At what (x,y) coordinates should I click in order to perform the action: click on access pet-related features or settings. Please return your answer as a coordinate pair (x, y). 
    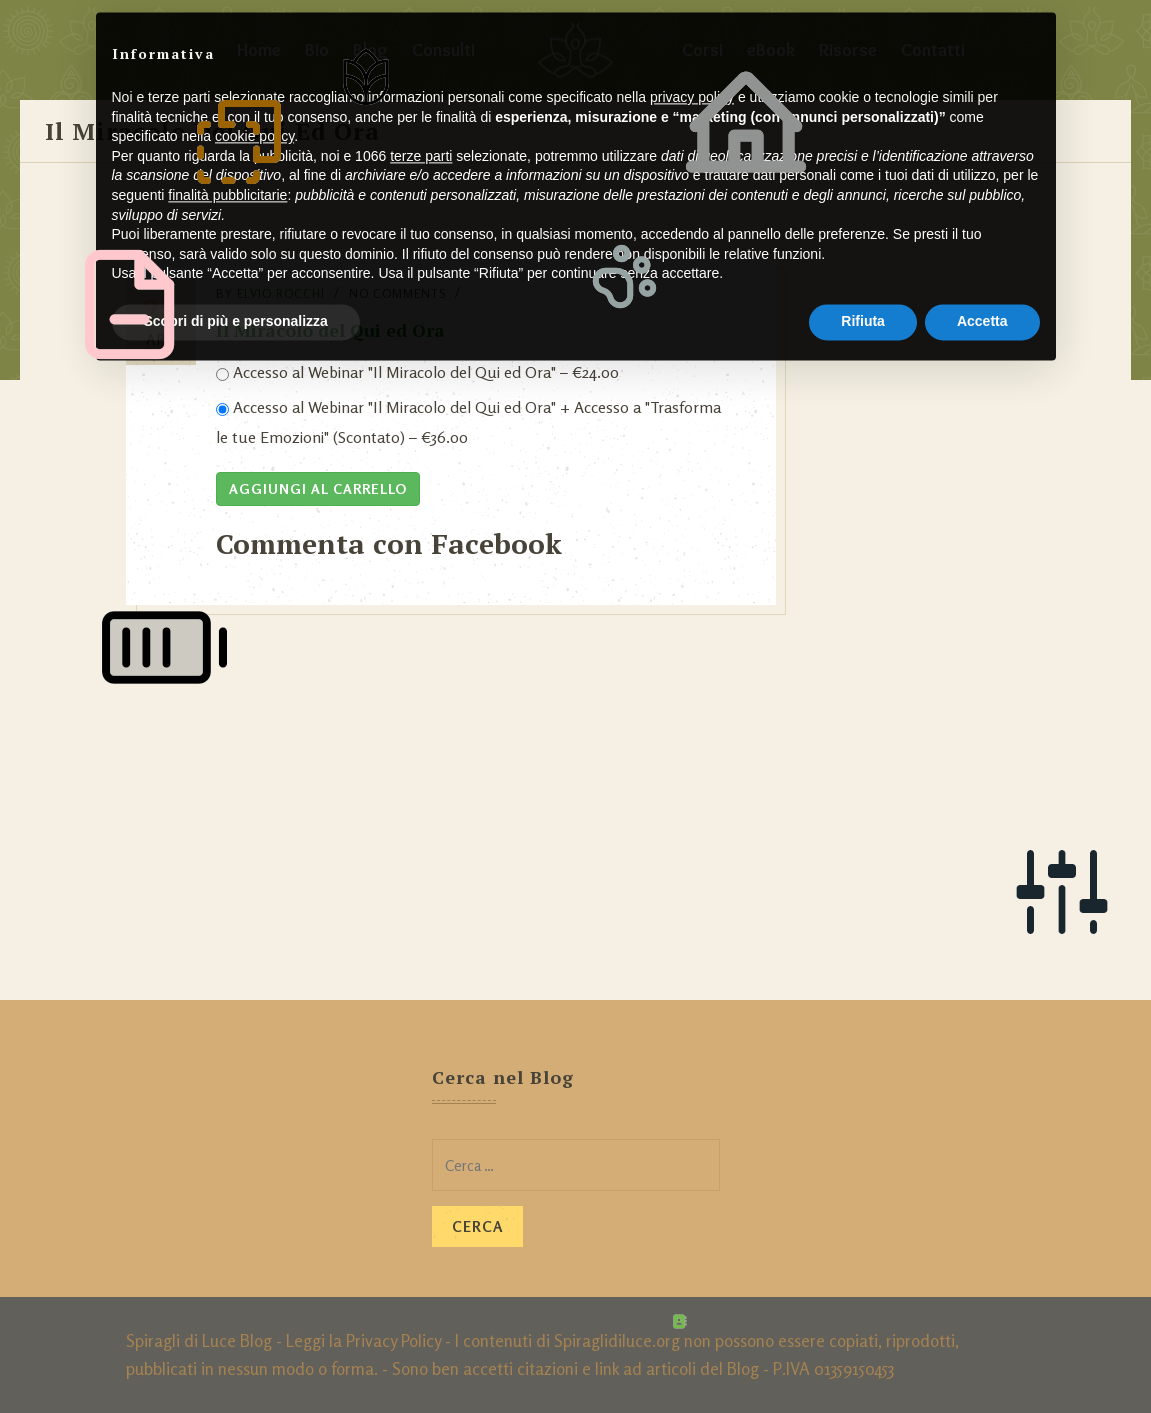
    Looking at the image, I should click on (624, 276).